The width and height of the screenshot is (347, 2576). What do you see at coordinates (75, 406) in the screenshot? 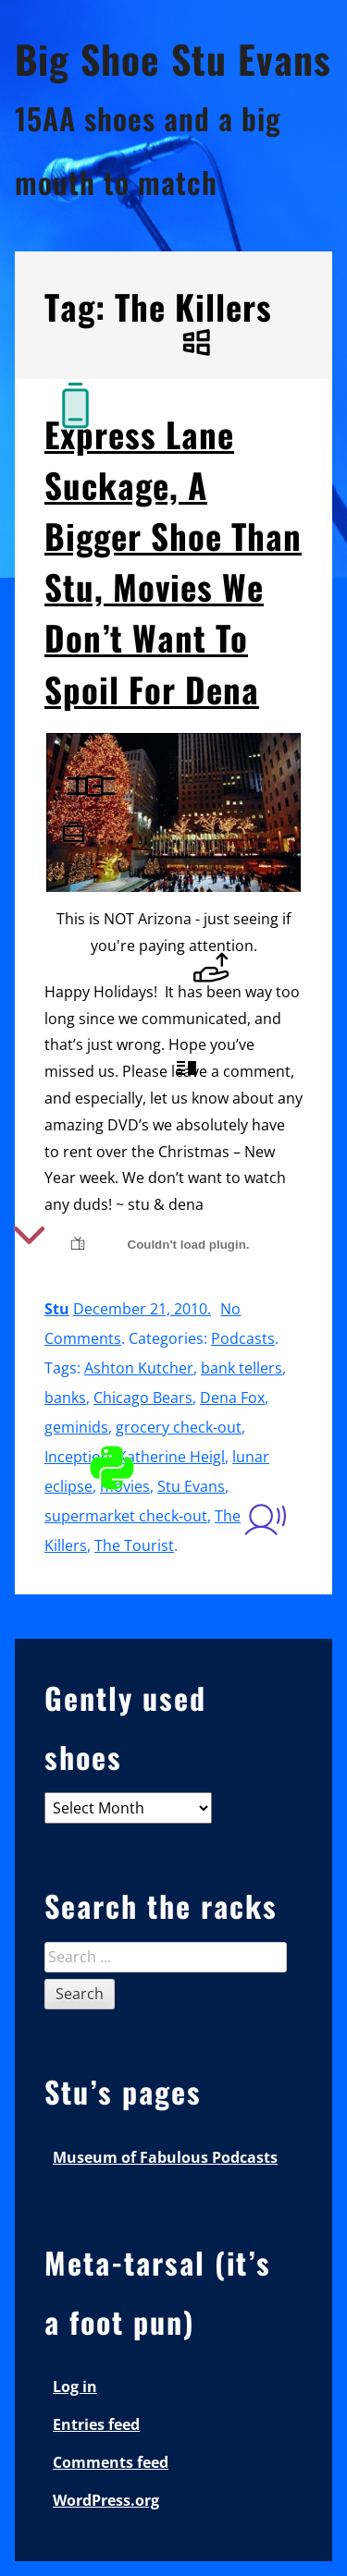
I see `indicates low battery level` at bounding box center [75, 406].